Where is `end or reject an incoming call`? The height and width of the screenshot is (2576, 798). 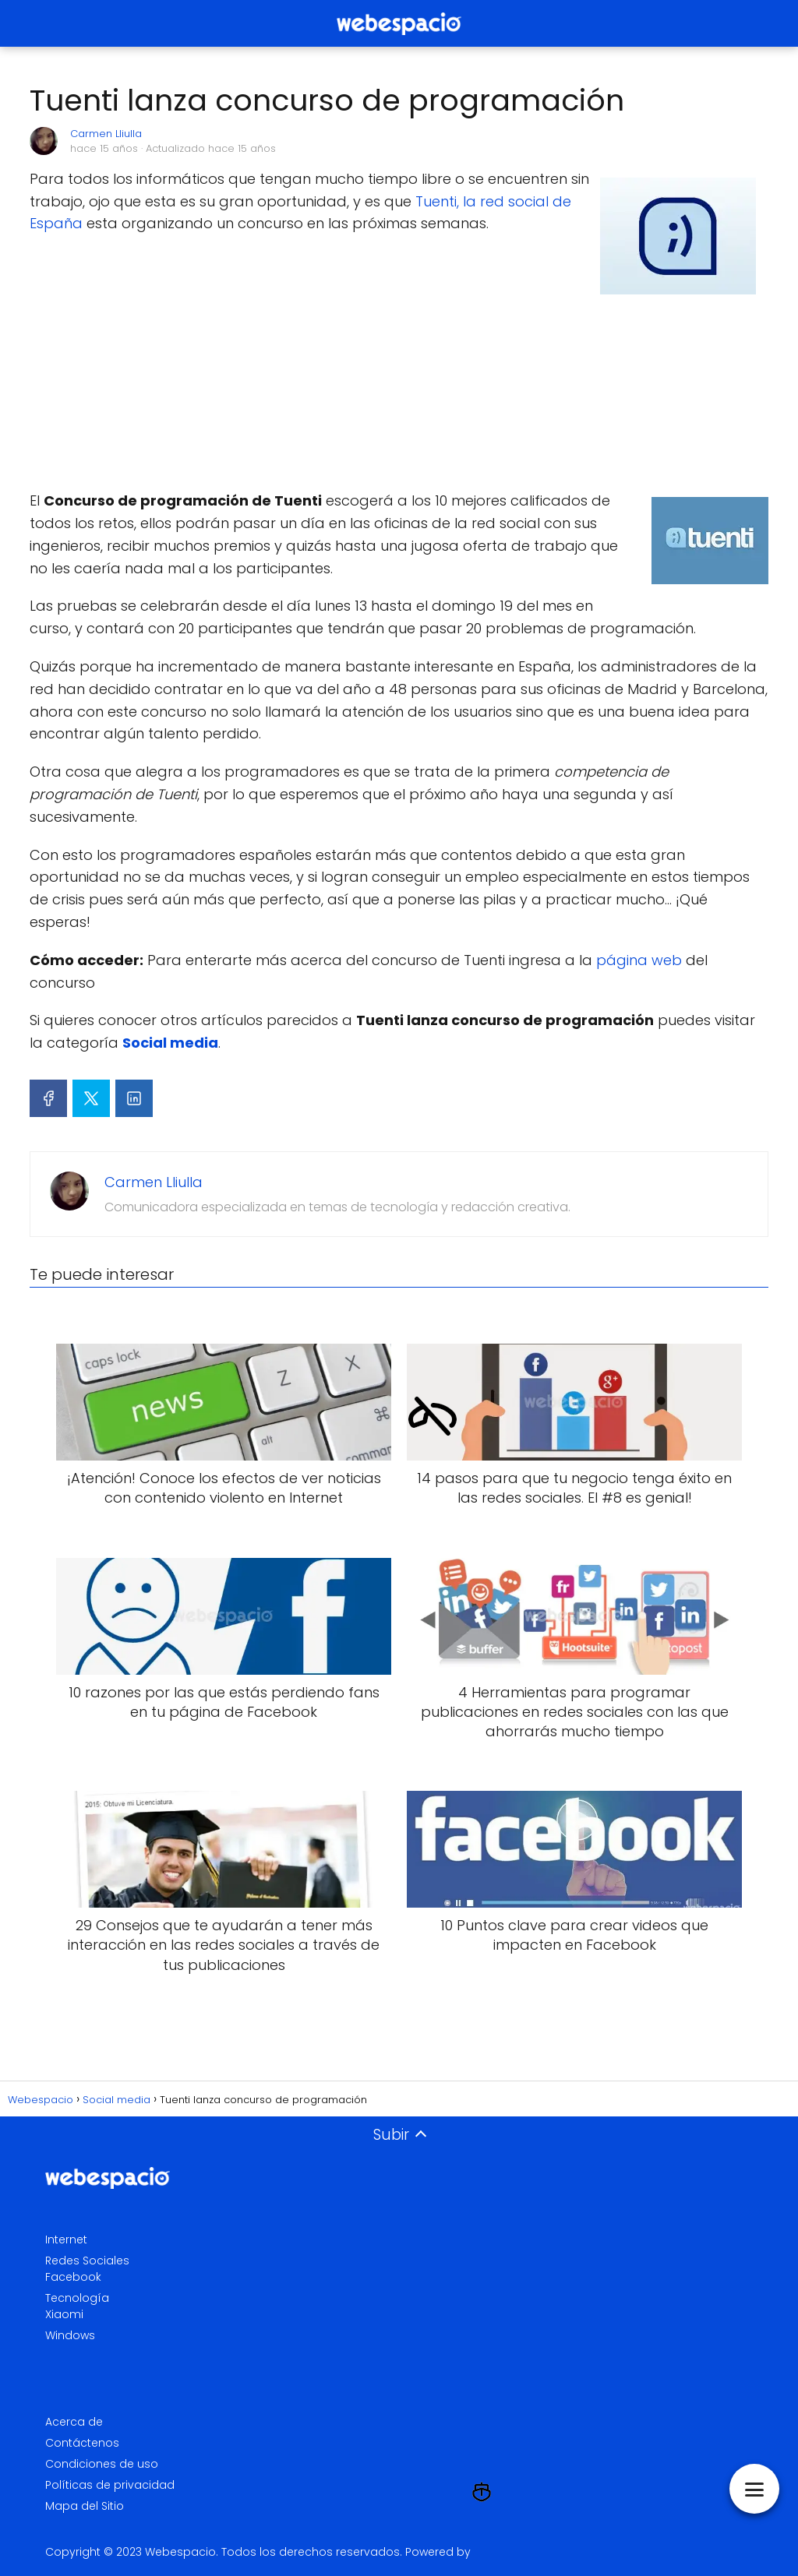
end or reject an incoming call is located at coordinates (433, 1416).